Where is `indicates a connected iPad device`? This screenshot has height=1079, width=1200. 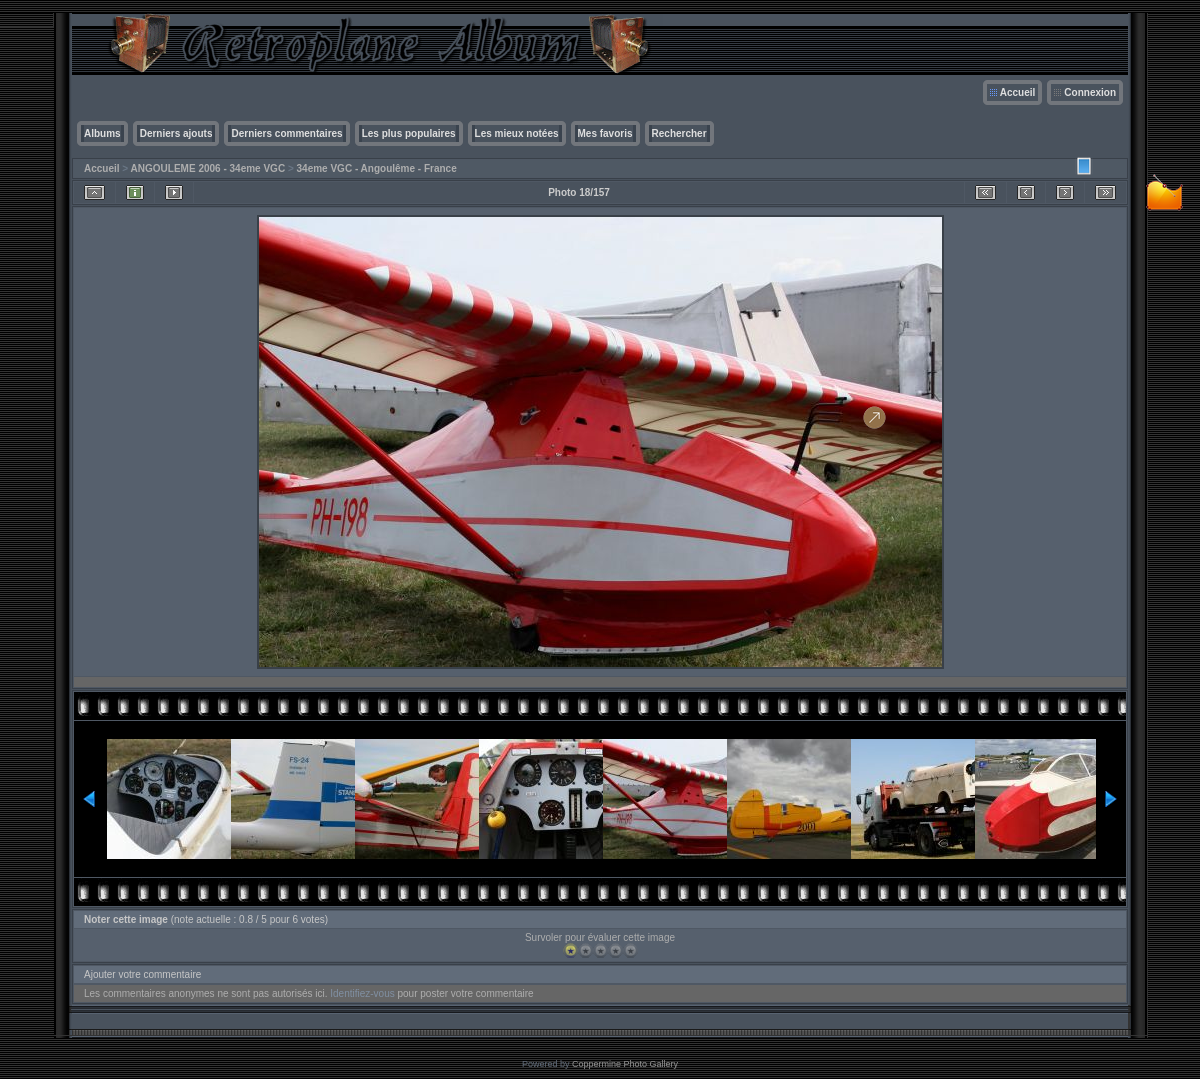
indicates a connected iPad device is located at coordinates (1084, 166).